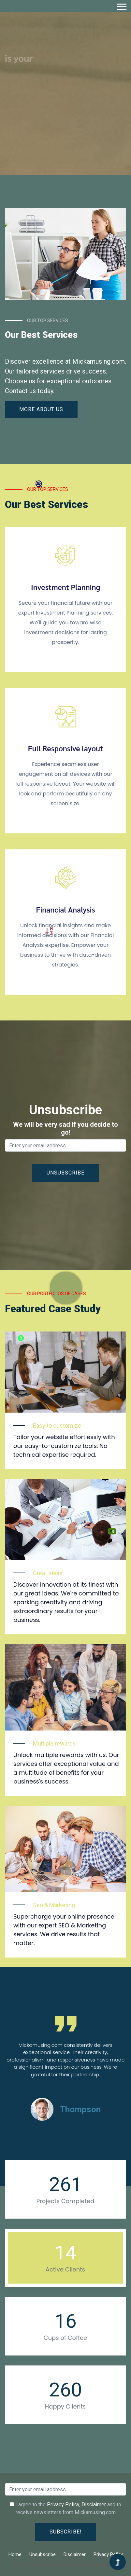 Image resolution: width=131 pixels, height=2576 pixels. What do you see at coordinates (21, 1338) in the screenshot?
I see `indicates item number 9 in a numbered list or sequence` at bounding box center [21, 1338].